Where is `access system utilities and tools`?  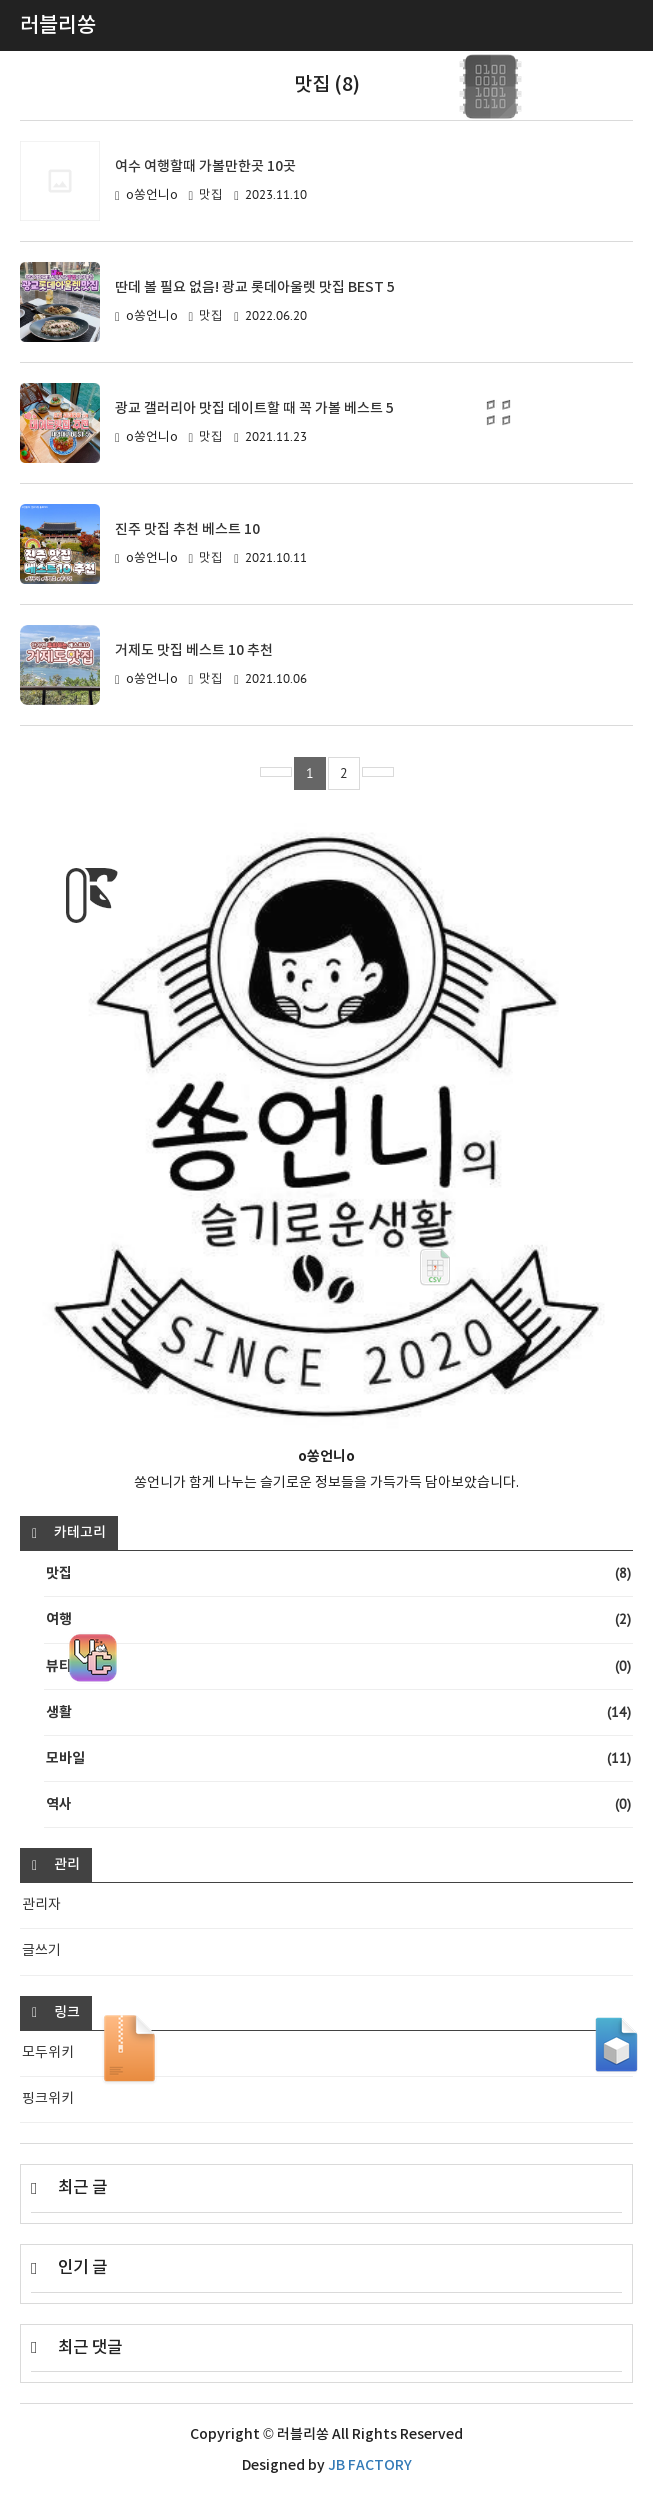
access system utilities and tools is located at coordinates (93, 895).